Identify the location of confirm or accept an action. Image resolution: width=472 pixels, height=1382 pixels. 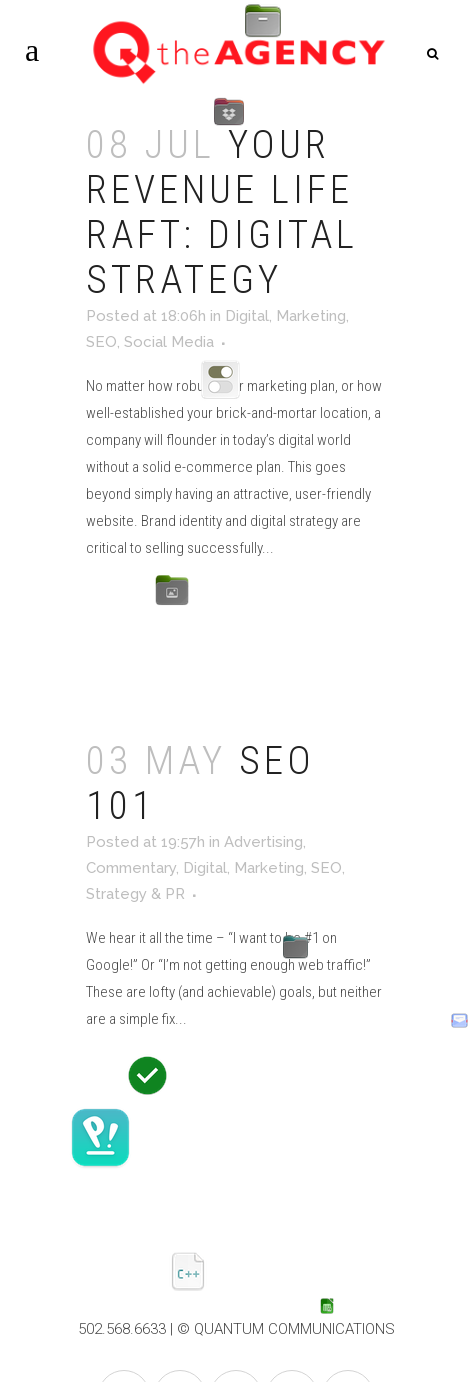
(147, 1075).